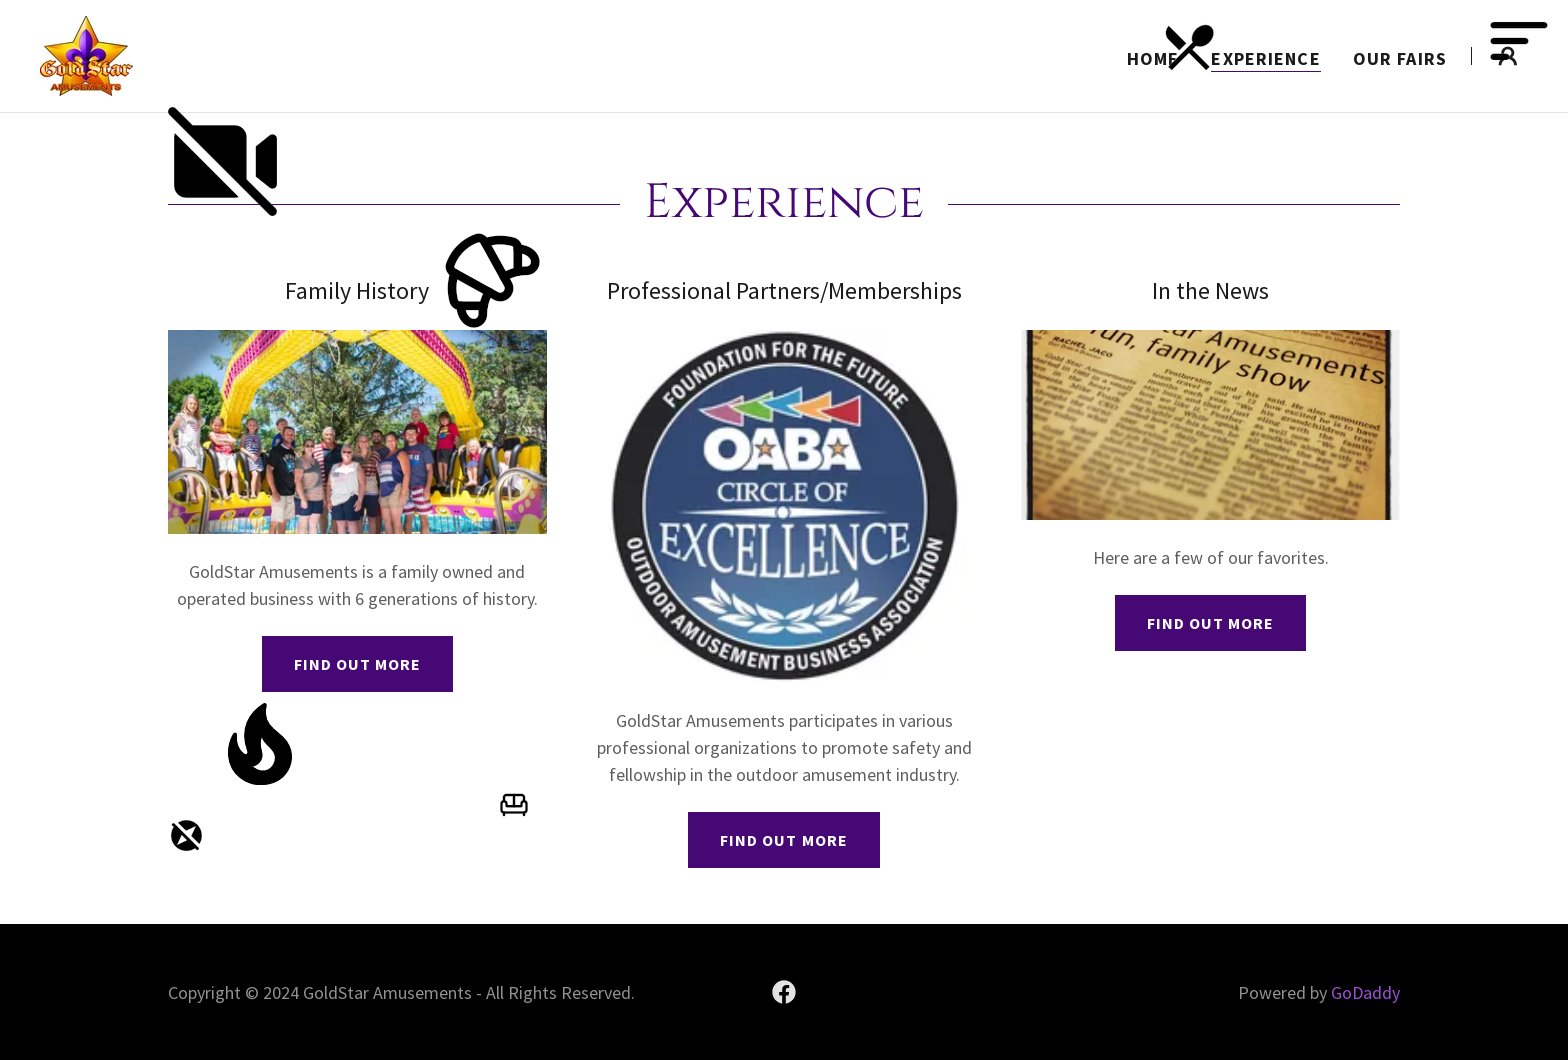  I want to click on disable compass or navigation features, so click(186, 835).